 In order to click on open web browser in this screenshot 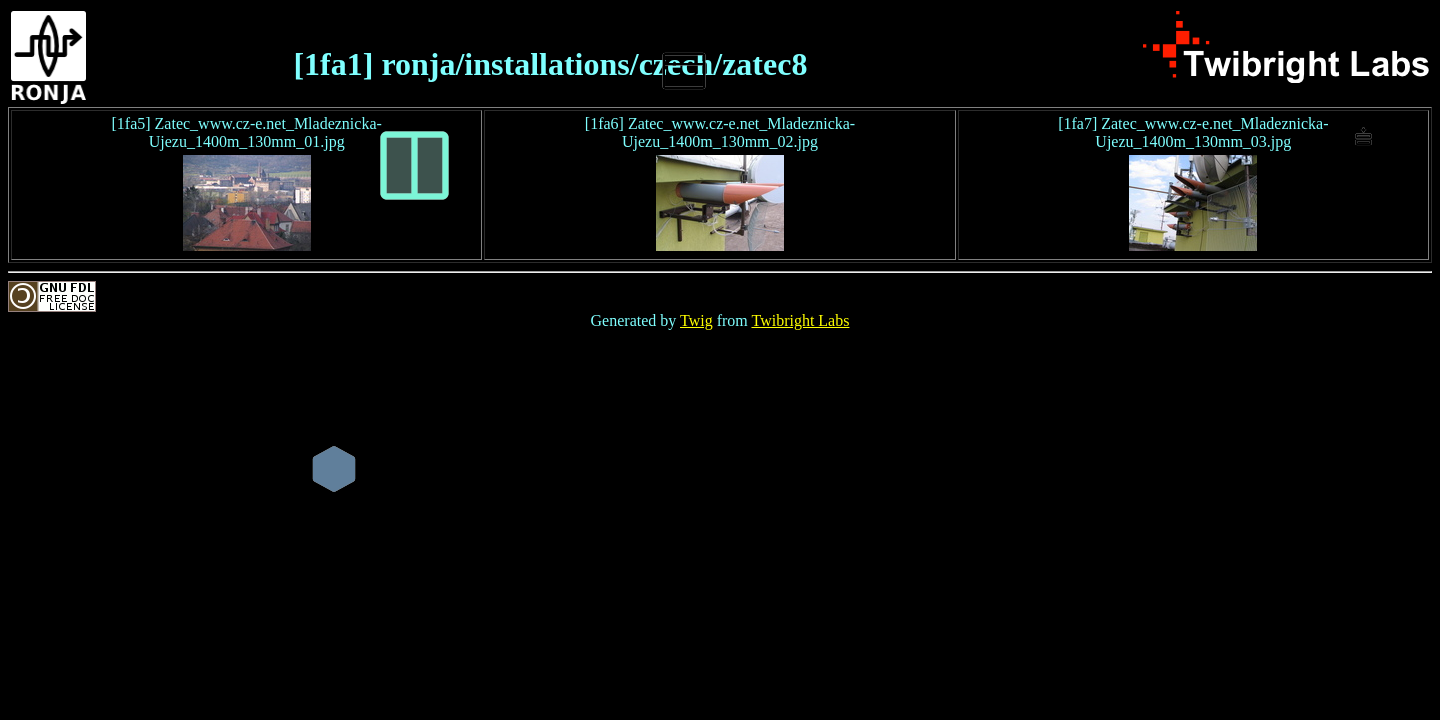, I will do `click(684, 71)`.